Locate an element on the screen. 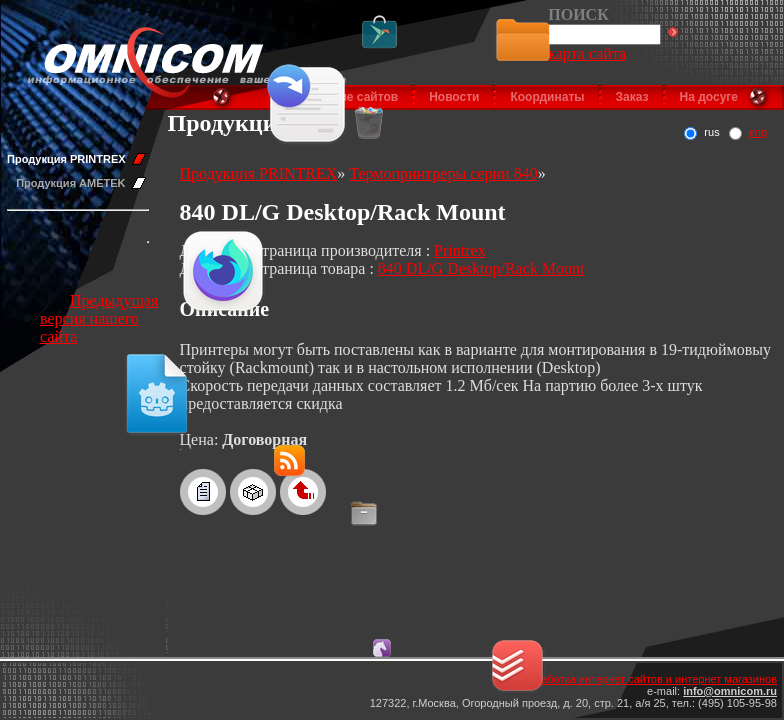  open folder containing files is located at coordinates (523, 40).